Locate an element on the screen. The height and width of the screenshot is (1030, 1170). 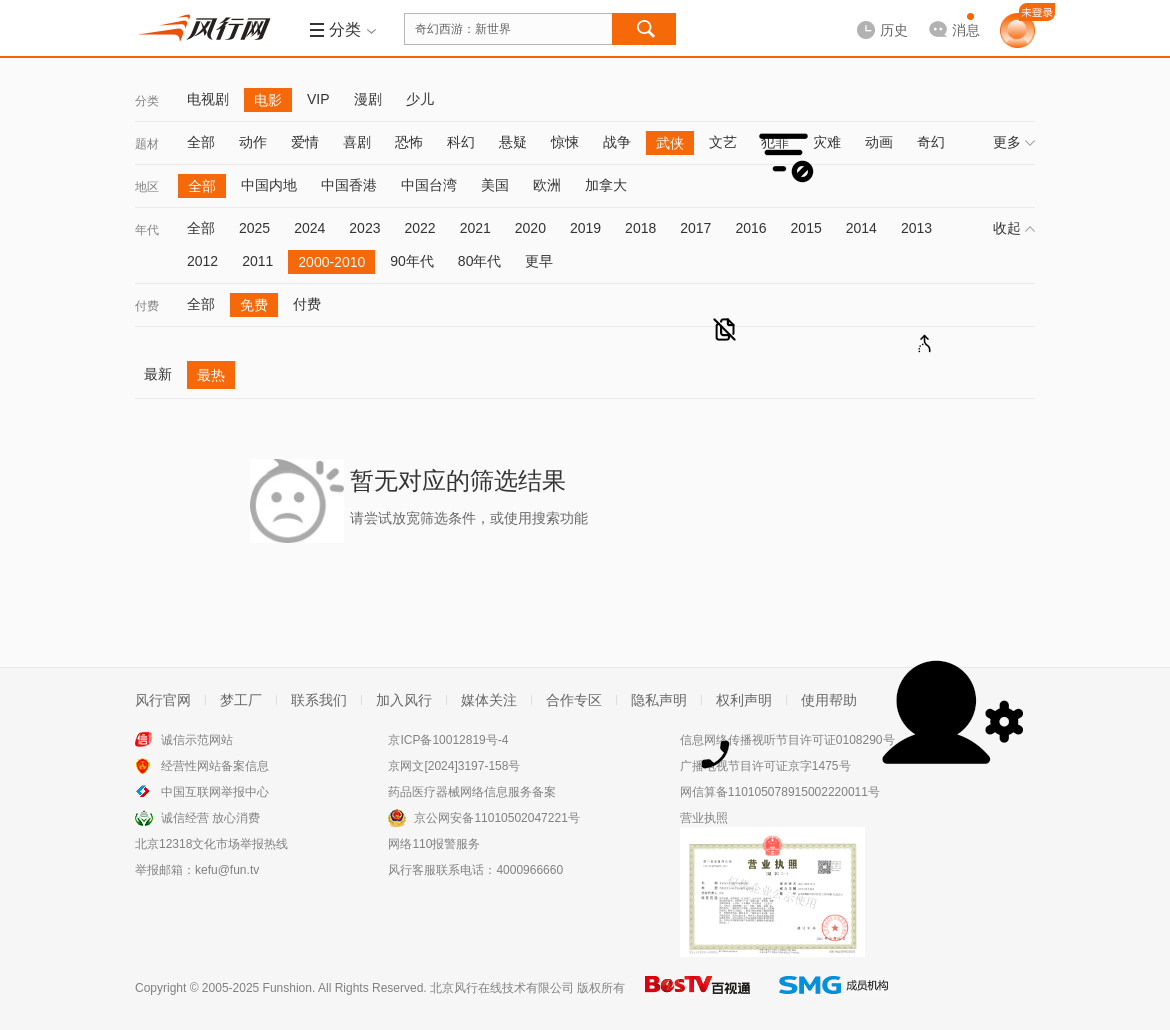
merge content from right side is located at coordinates (924, 343).